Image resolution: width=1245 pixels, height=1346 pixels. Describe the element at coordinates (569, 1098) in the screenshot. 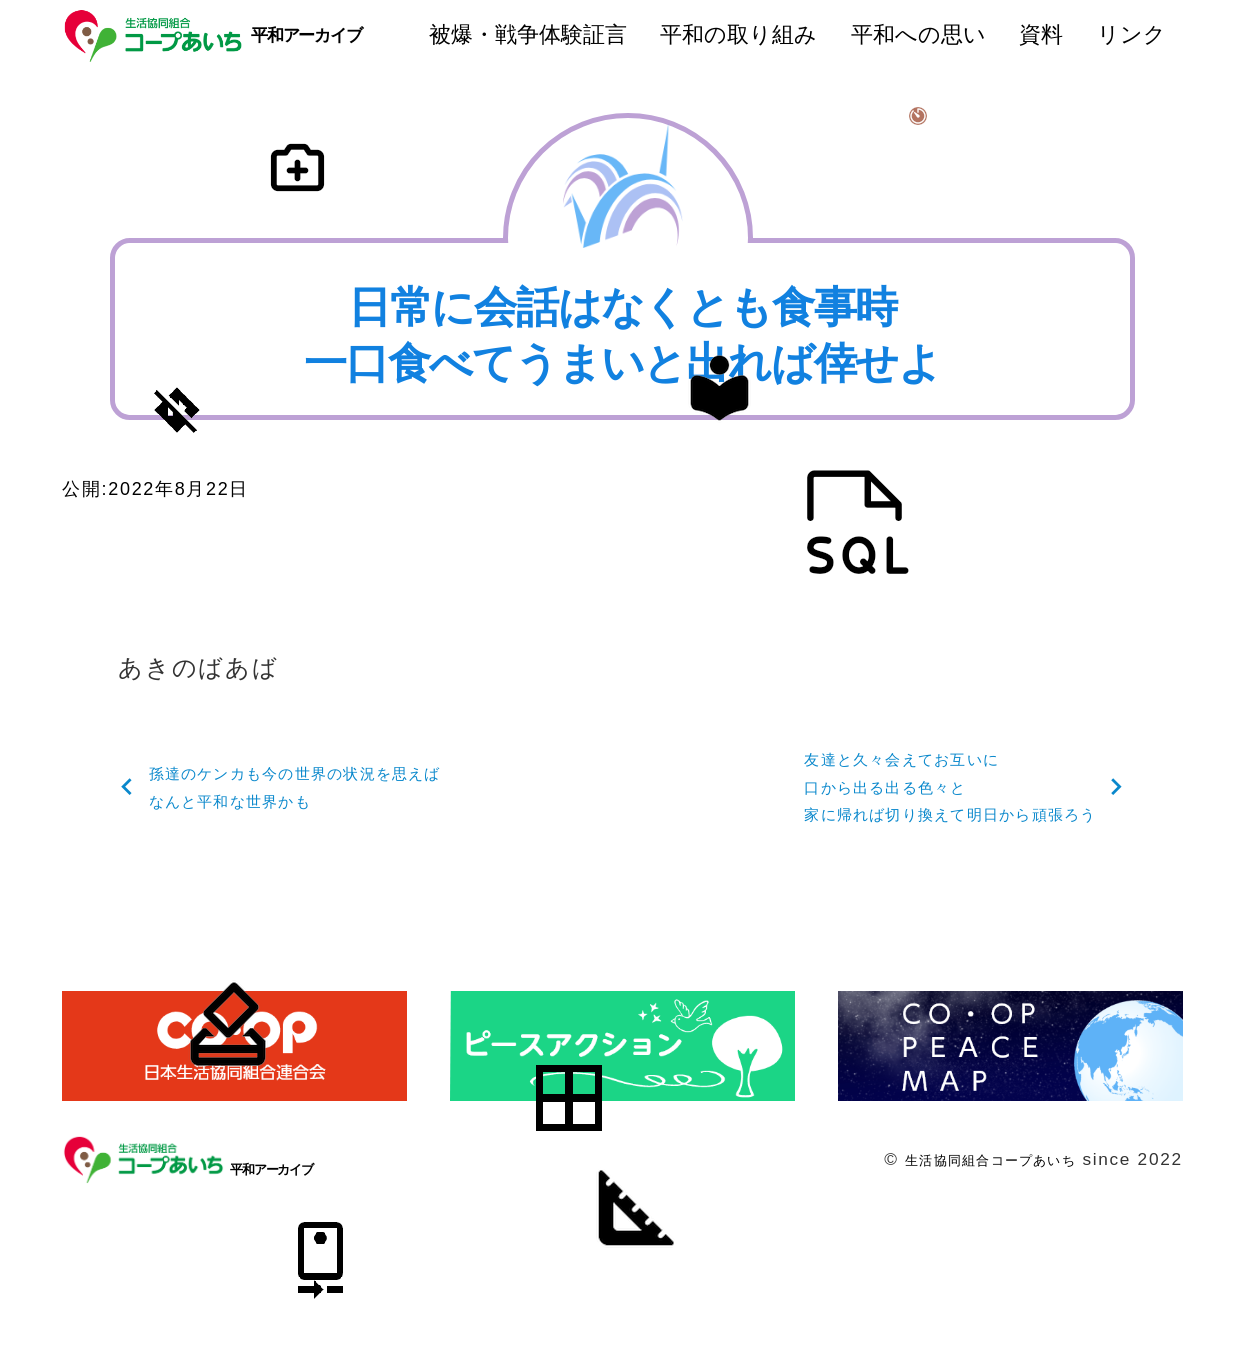

I see `toggle all borders on a table or cell` at that location.